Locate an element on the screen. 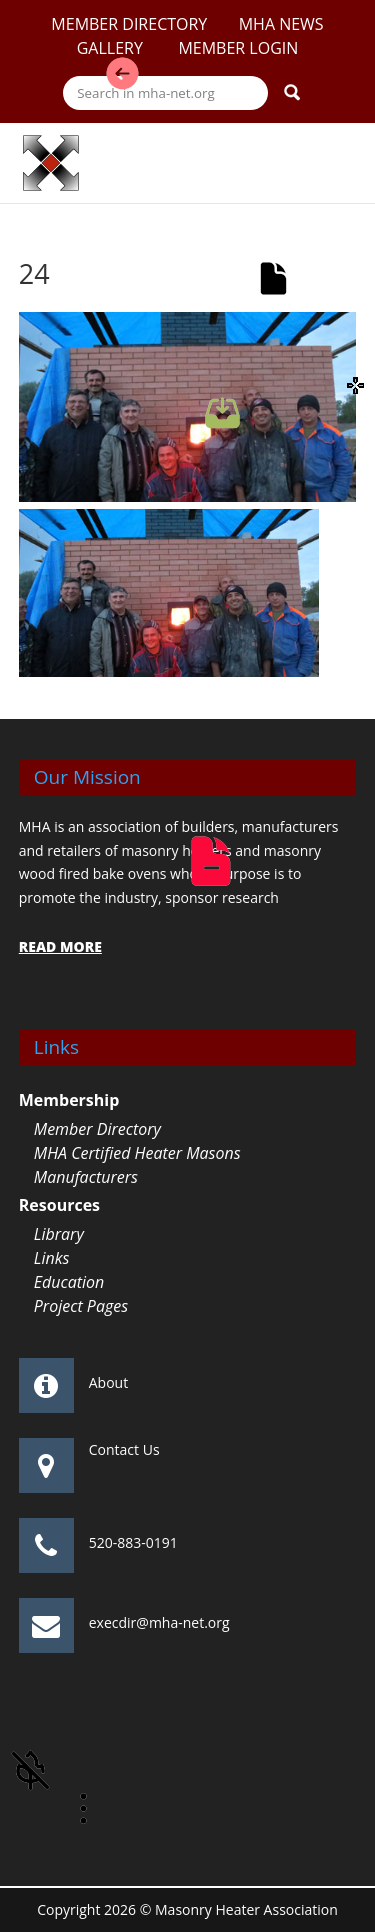  remove content from a document is located at coordinates (211, 861).